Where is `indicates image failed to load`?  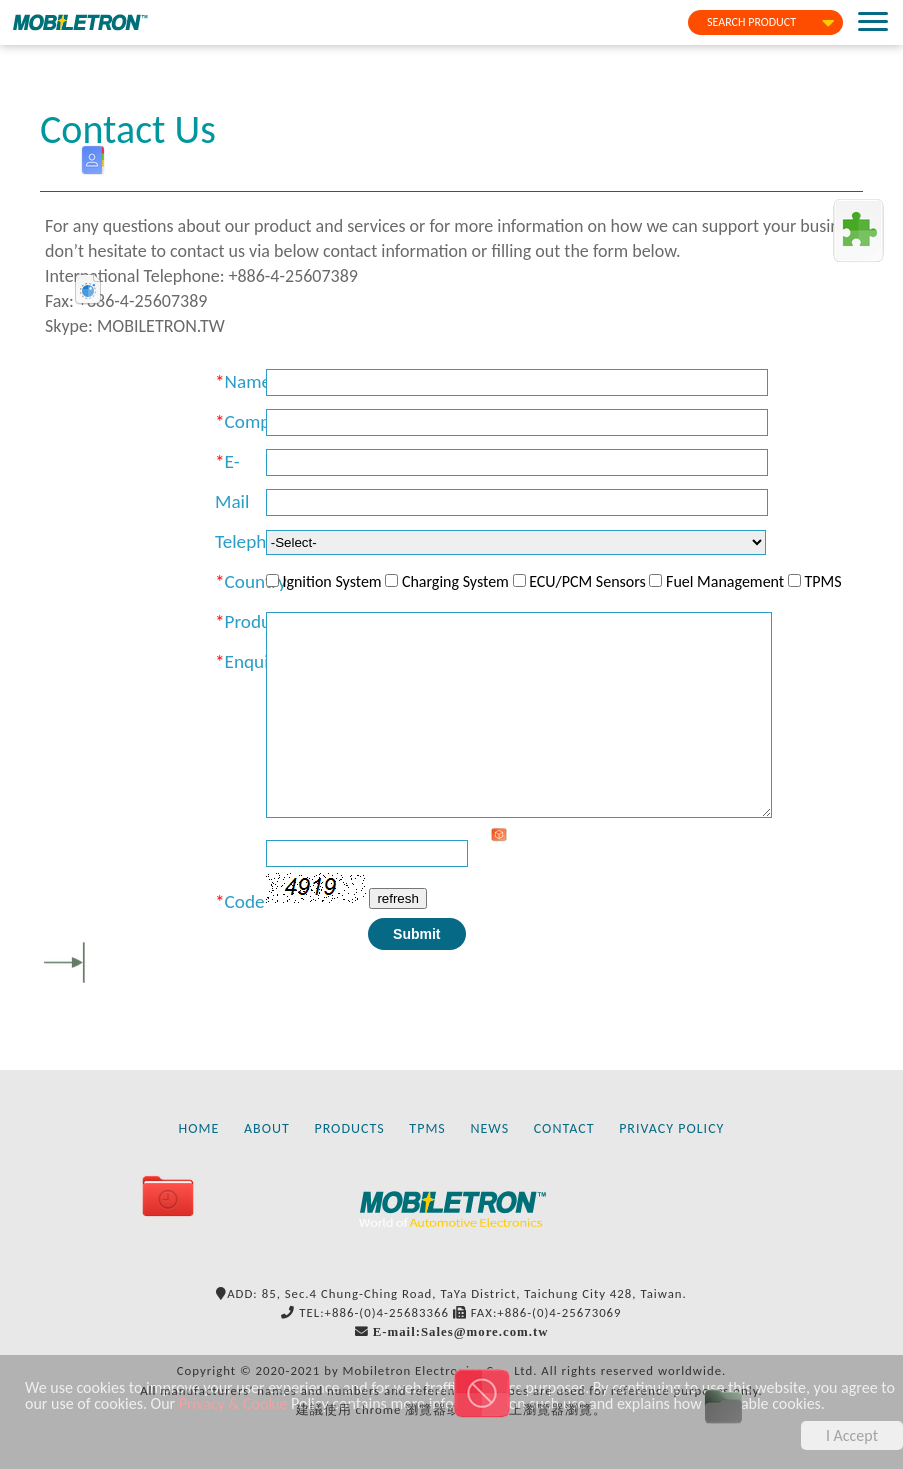
indicates image failed to load is located at coordinates (482, 1392).